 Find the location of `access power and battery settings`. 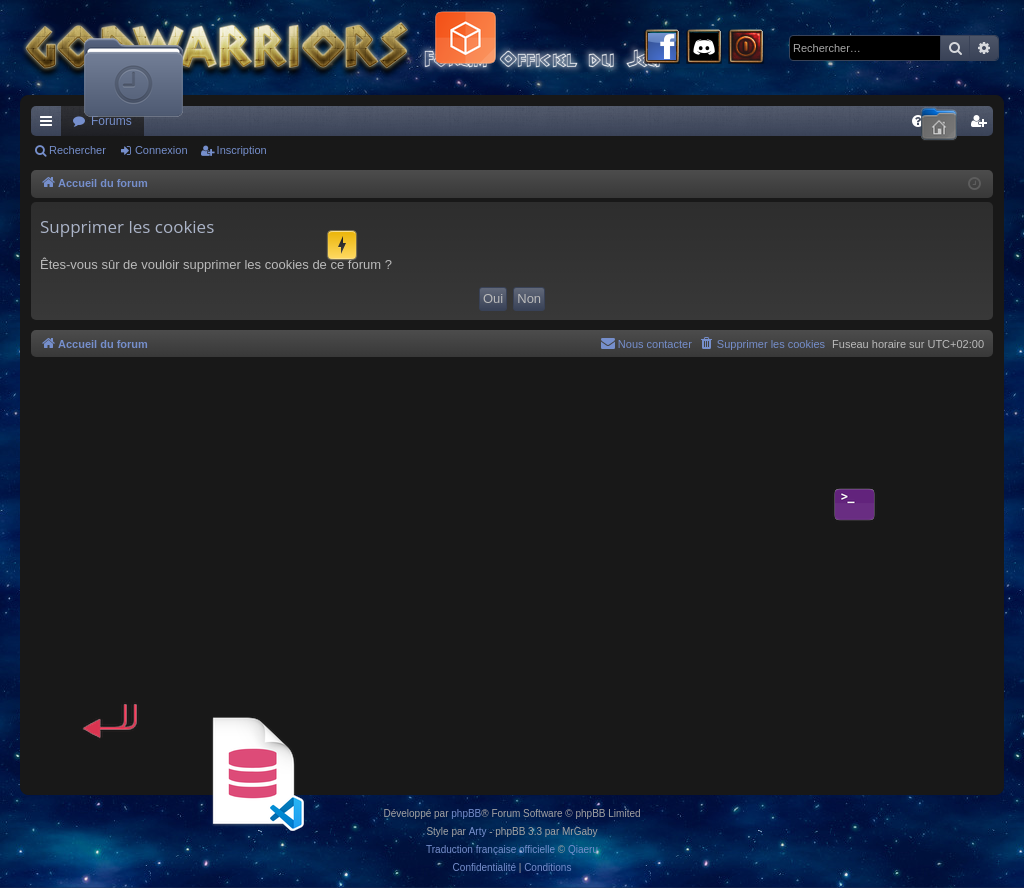

access power and battery settings is located at coordinates (342, 245).